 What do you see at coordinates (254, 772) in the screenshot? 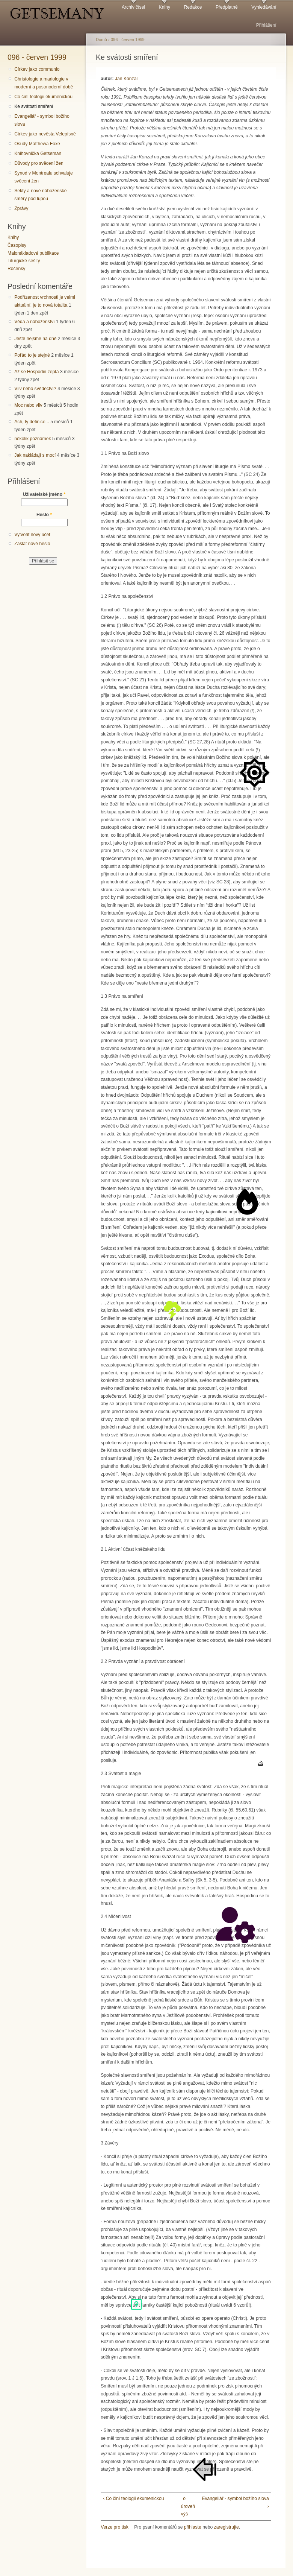
I see `adjust screen brightness` at bounding box center [254, 772].